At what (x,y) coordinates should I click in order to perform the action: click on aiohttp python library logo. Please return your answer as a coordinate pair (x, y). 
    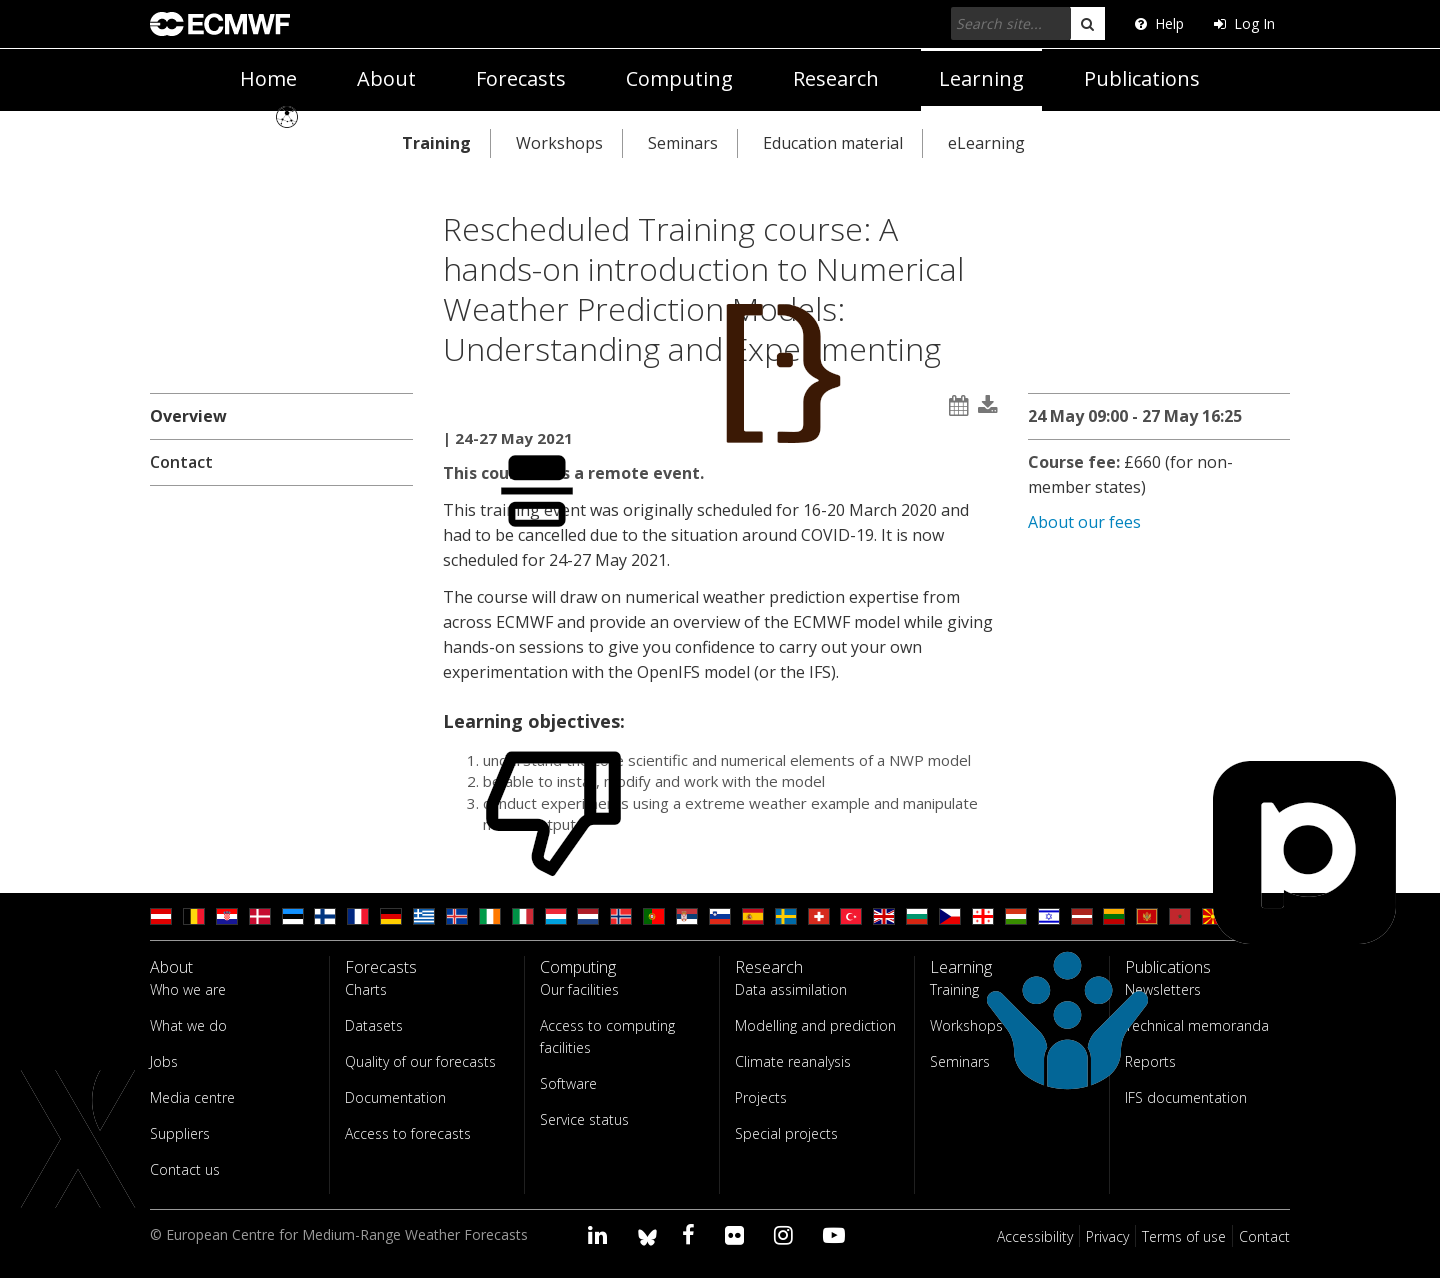
    Looking at the image, I should click on (287, 117).